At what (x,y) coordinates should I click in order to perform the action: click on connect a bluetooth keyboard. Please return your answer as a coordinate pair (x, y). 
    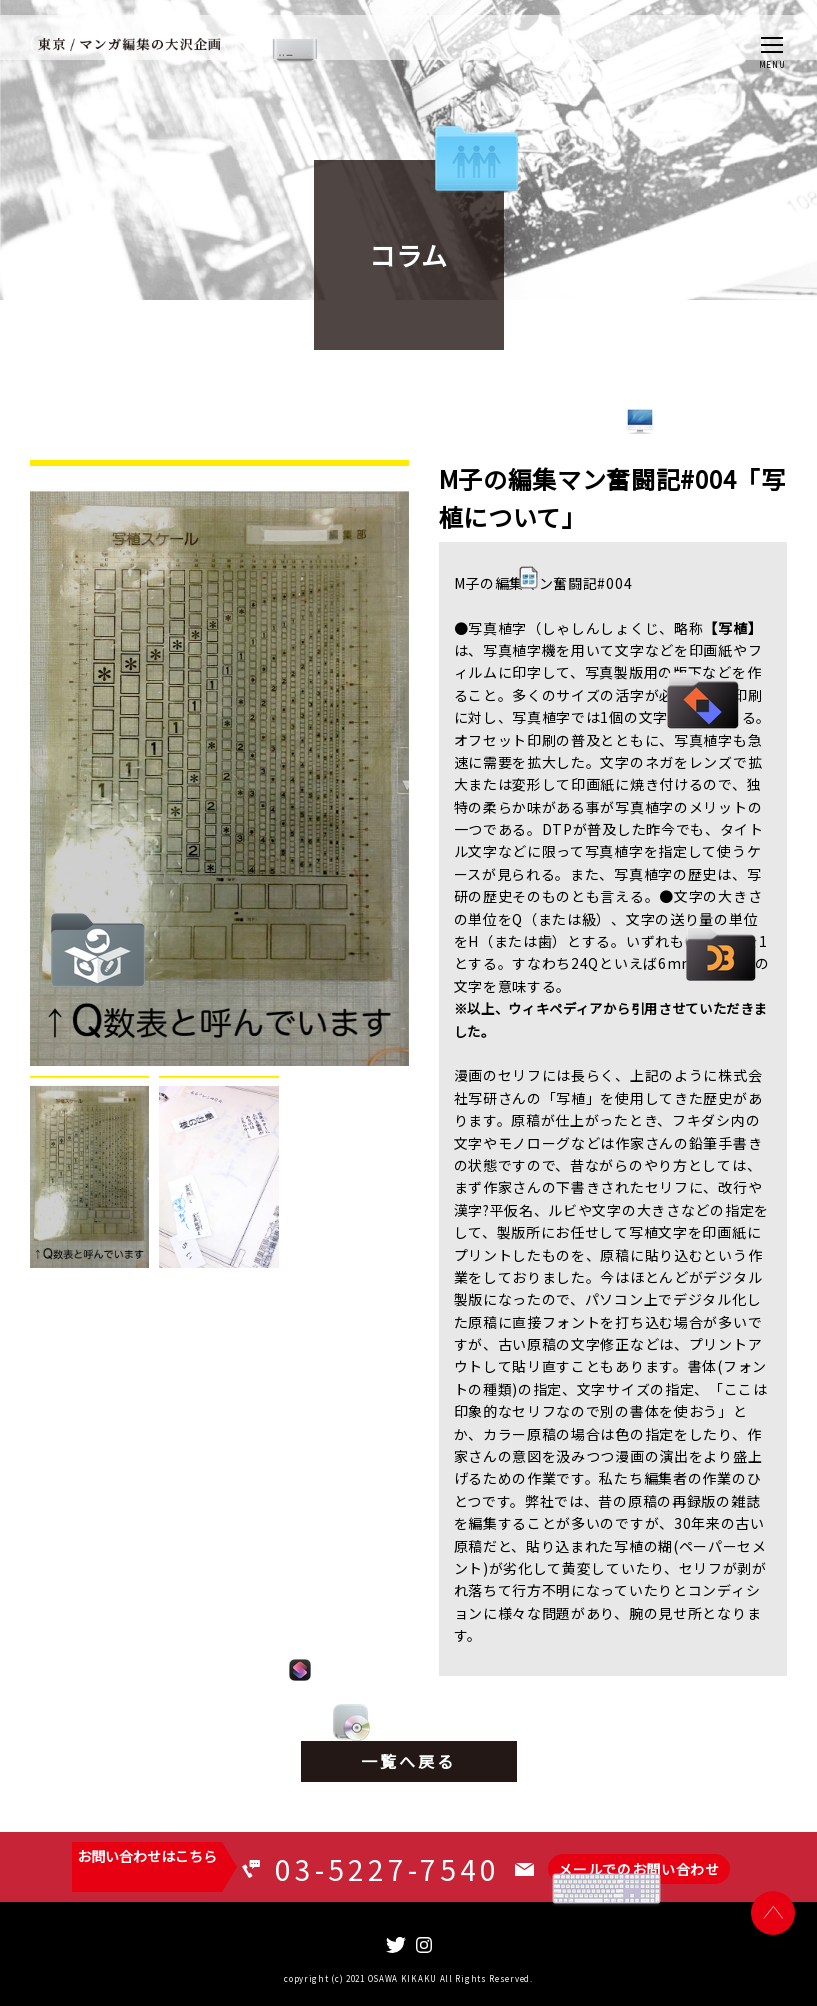
    Looking at the image, I should click on (606, 1888).